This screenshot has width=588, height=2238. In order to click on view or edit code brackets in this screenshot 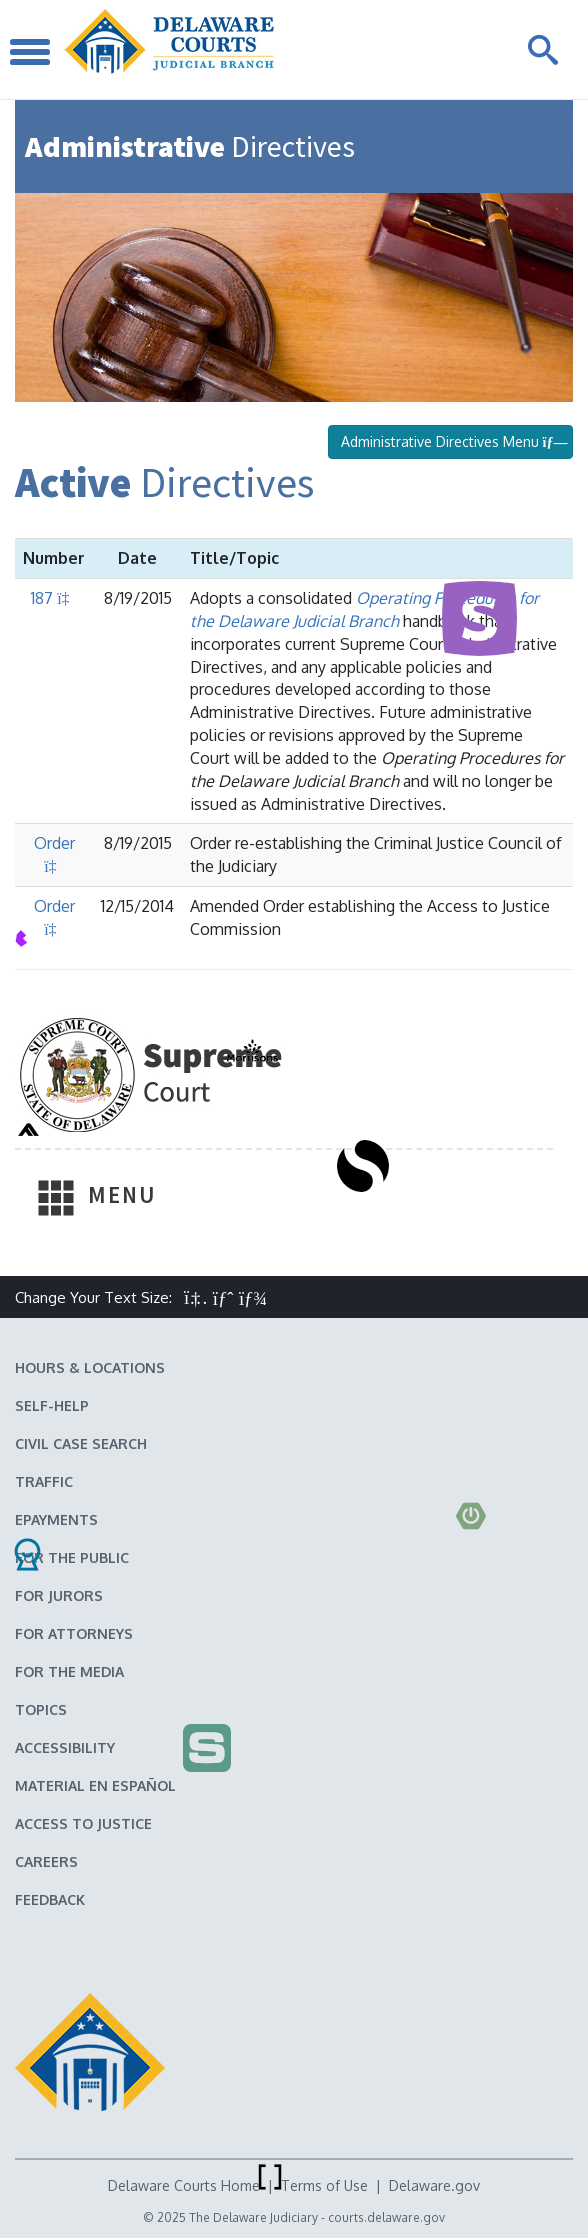, I will do `click(270, 2177)`.